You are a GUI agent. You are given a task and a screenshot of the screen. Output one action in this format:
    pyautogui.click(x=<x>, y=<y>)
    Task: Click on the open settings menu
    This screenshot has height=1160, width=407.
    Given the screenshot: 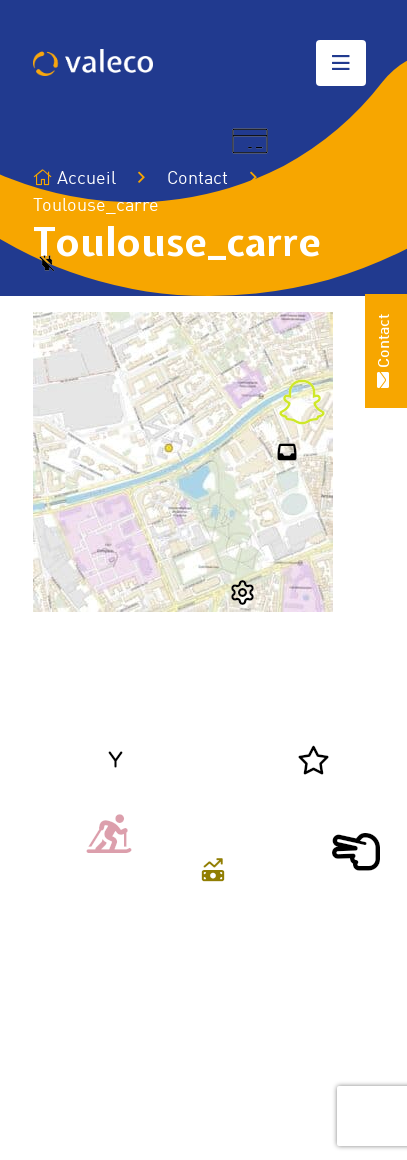 What is the action you would take?
    pyautogui.click(x=242, y=592)
    